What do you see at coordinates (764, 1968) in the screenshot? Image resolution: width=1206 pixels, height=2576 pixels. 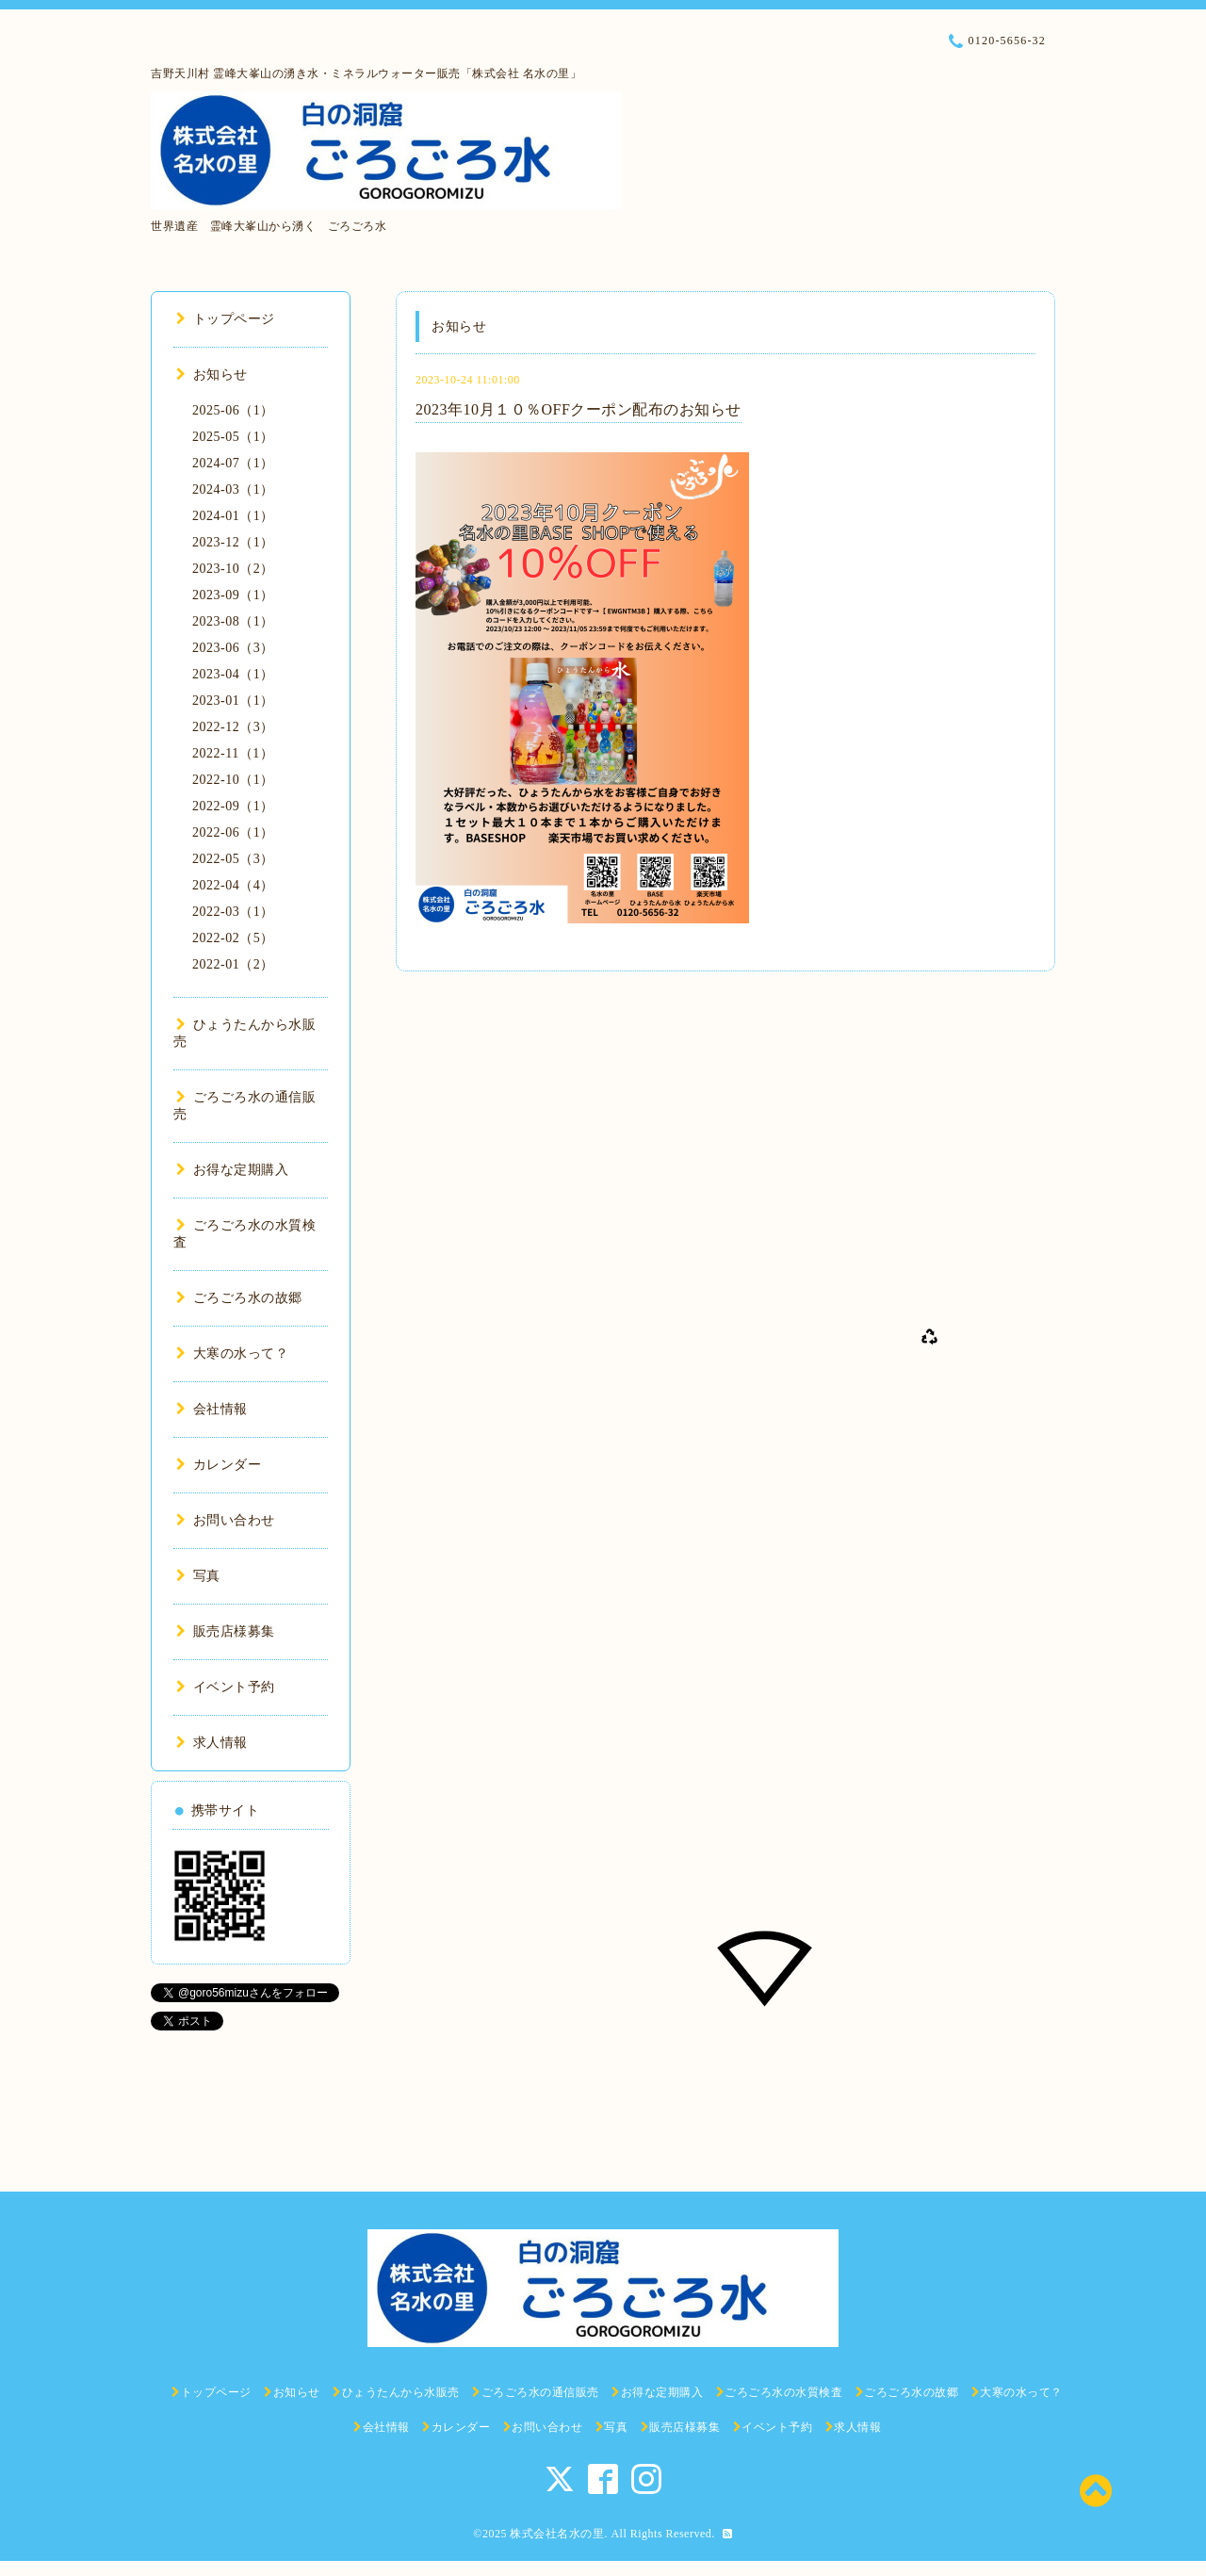 I see `indicates wifi signal strength` at bounding box center [764, 1968].